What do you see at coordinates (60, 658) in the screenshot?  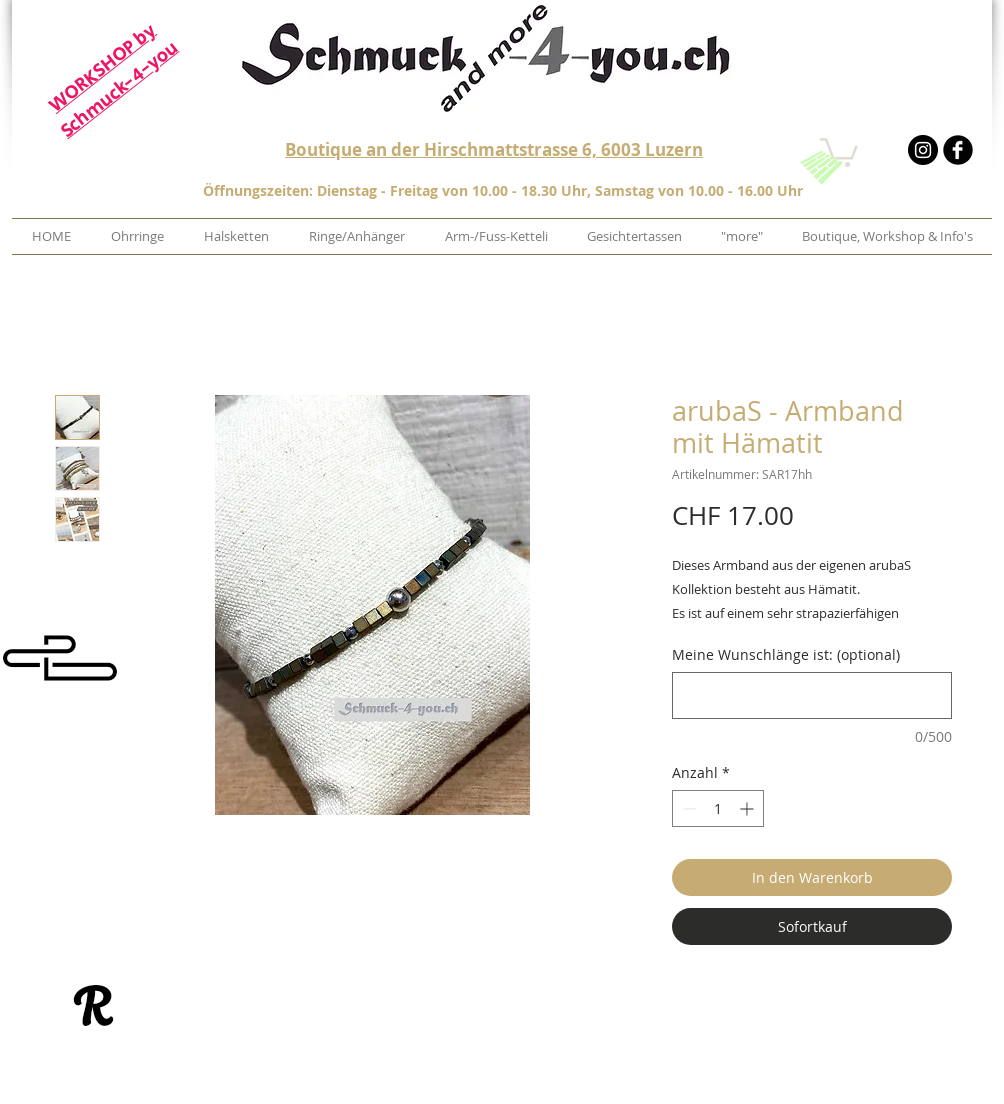 I see `UpCloud cloud hosting service logo` at bounding box center [60, 658].